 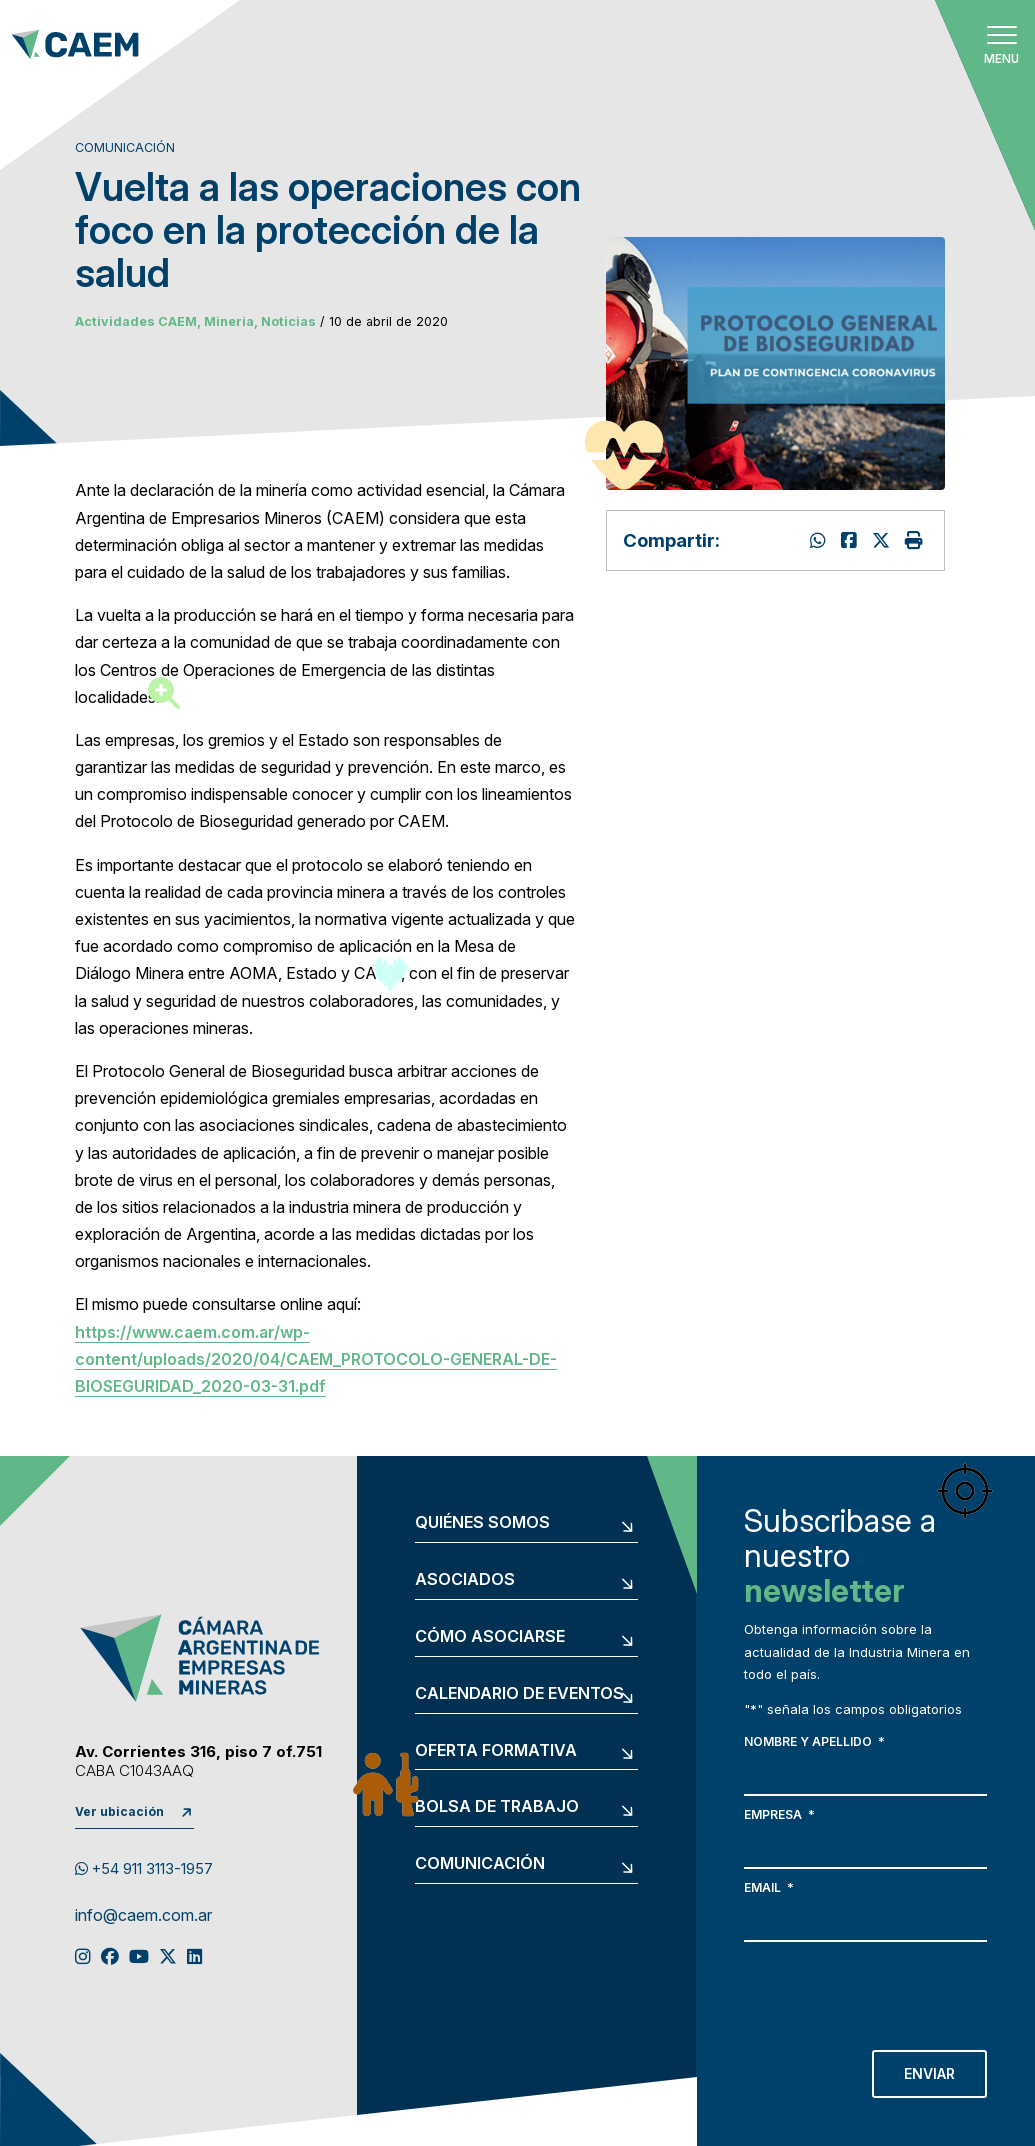 What do you see at coordinates (386, 1784) in the screenshot?
I see `indicates content related to child soldiers or armed conflict involving minors` at bounding box center [386, 1784].